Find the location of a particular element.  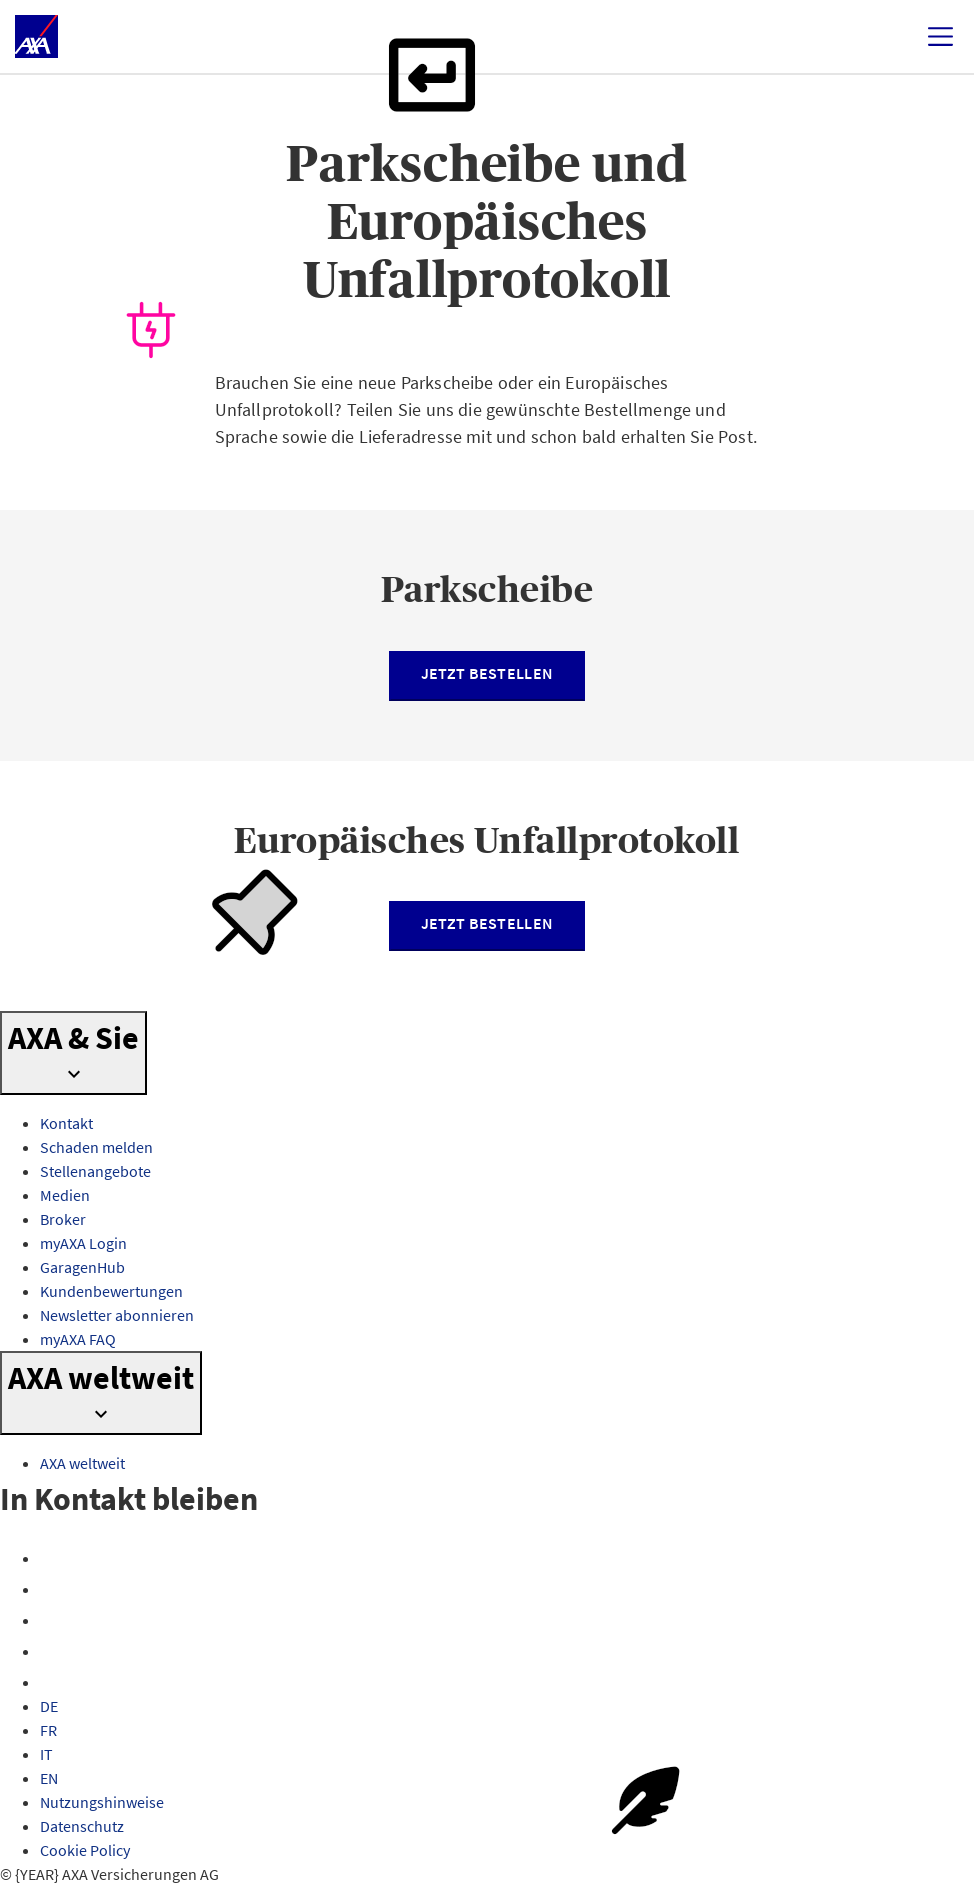

indicates device is currently charging is located at coordinates (151, 330).